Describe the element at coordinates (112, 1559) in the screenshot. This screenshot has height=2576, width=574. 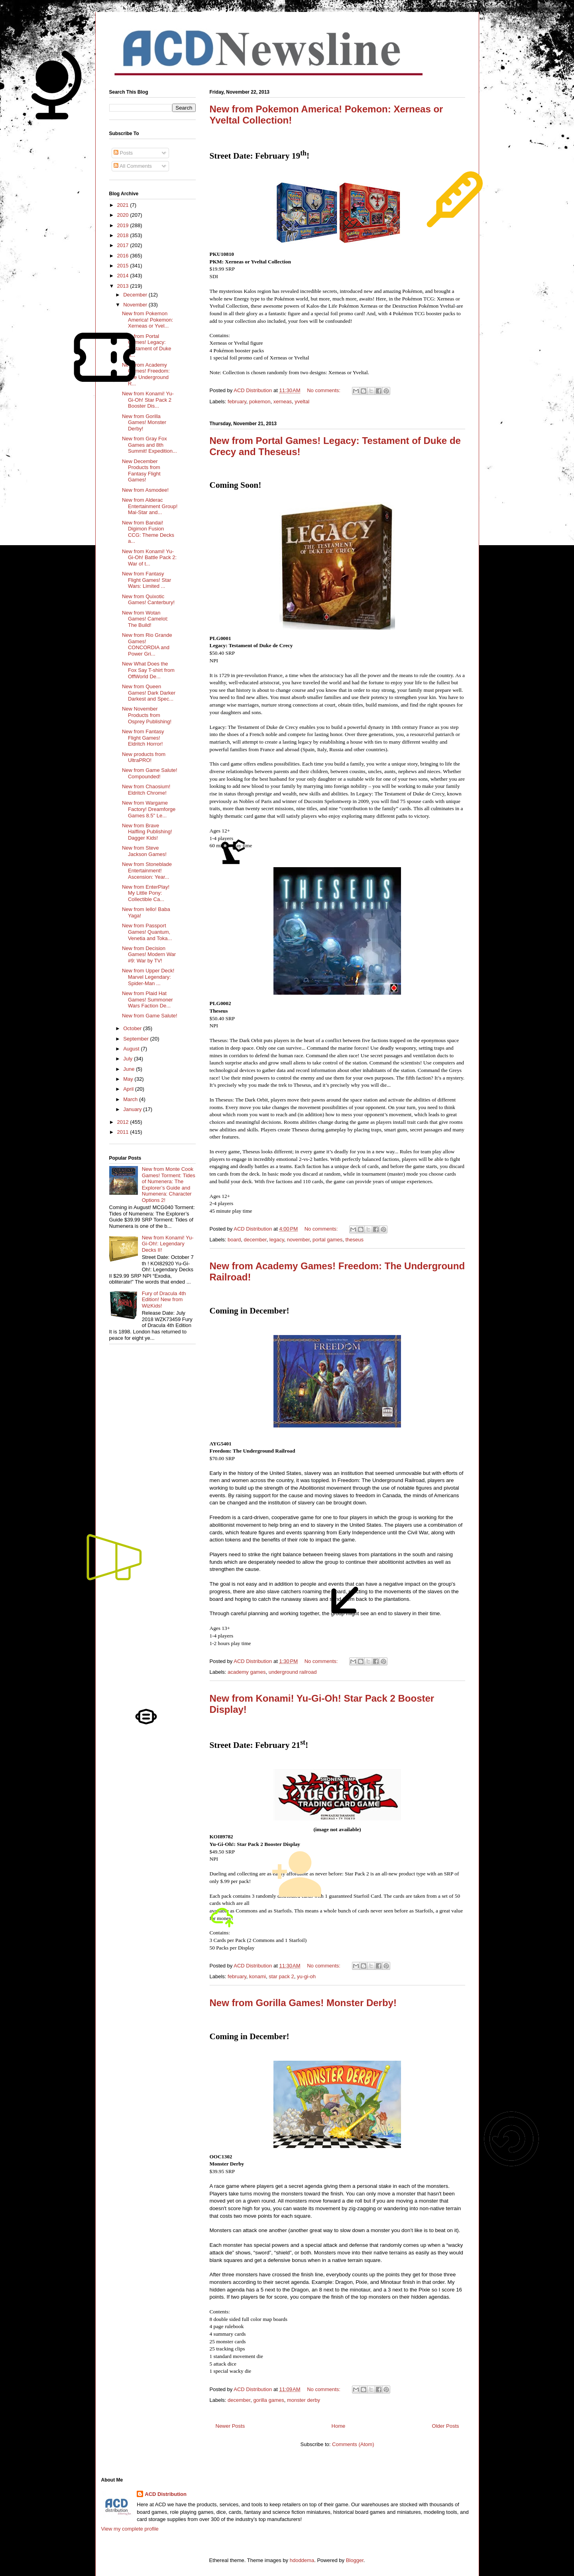
I see `make an announcement` at that location.